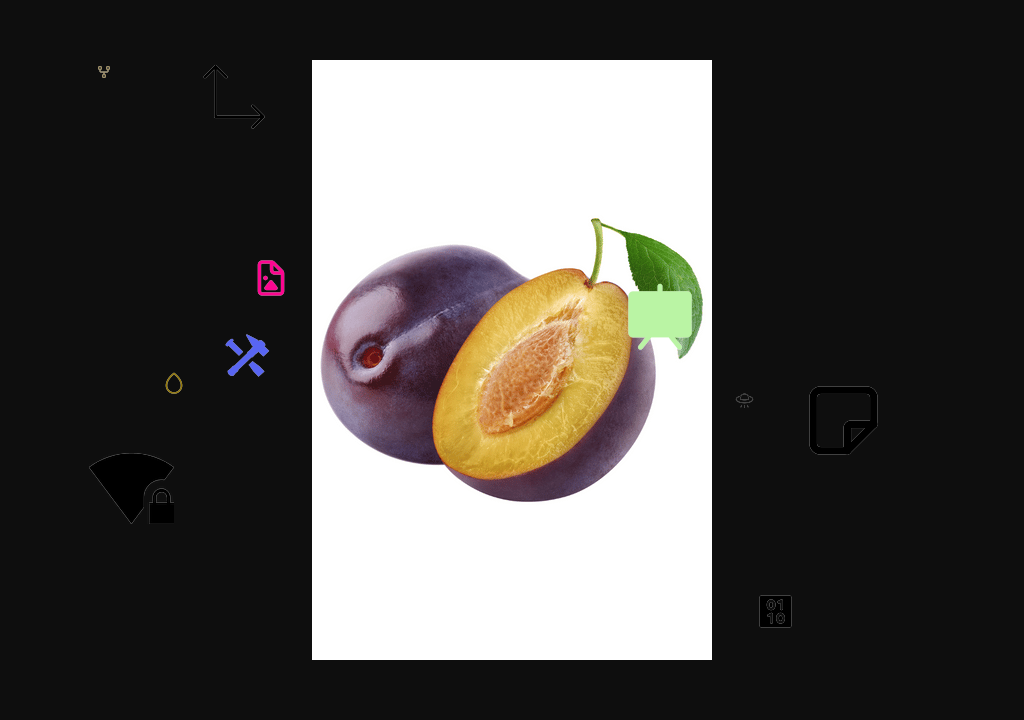 Image resolution: width=1024 pixels, height=720 pixels. What do you see at coordinates (843, 420) in the screenshot?
I see `create a new note` at bounding box center [843, 420].